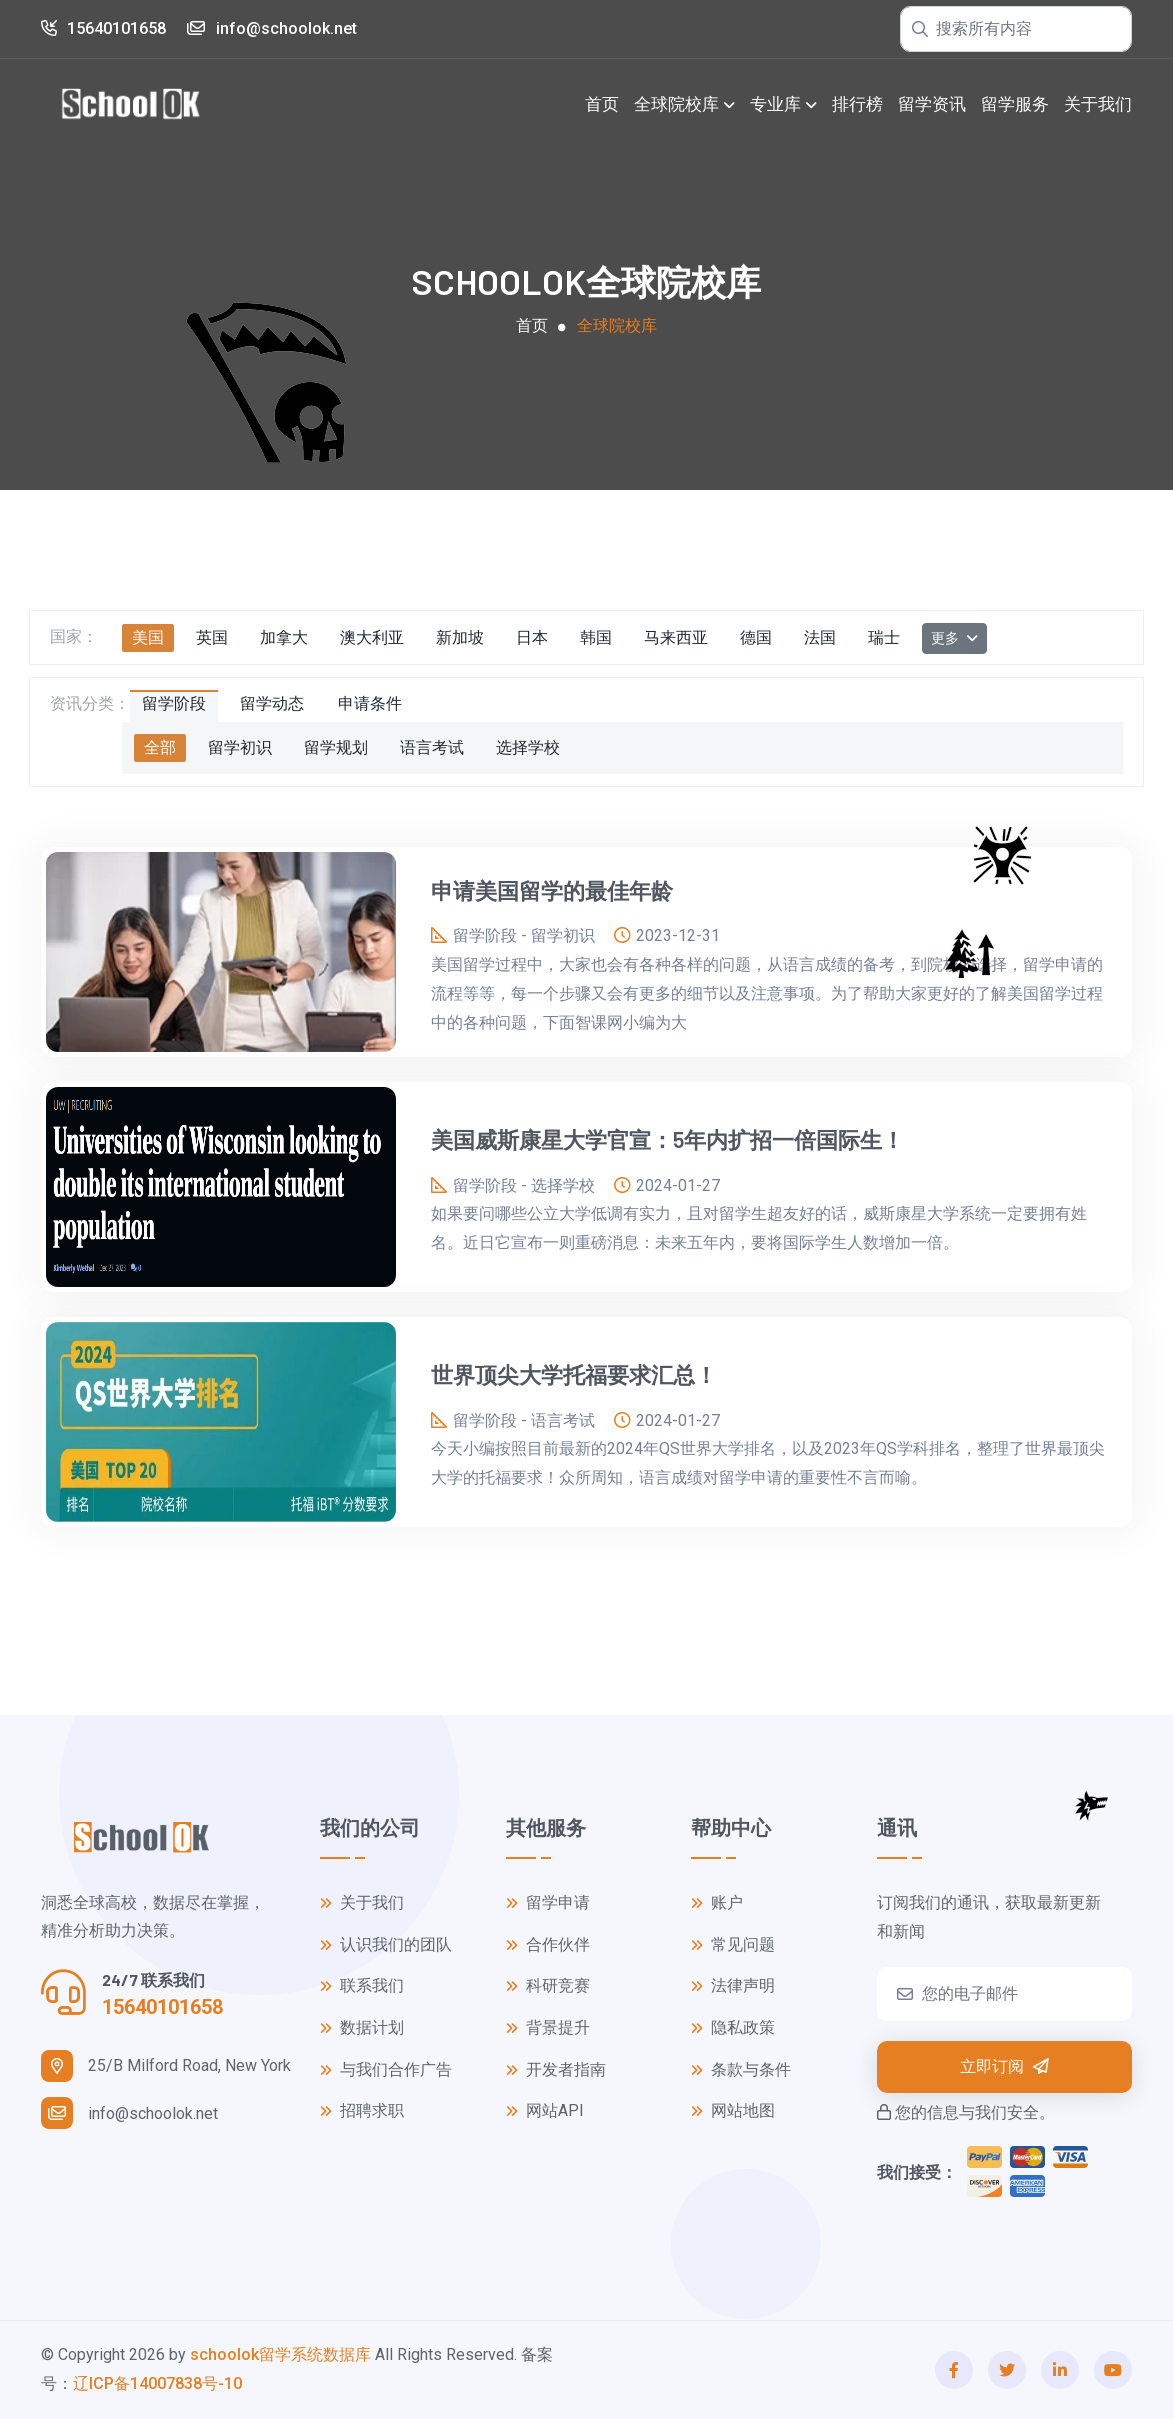 This screenshot has height=2419, width=1173. What do you see at coordinates (267, 382) in the screenshot?
I see `death or game over state indicator` at bounding box center [267, 382].